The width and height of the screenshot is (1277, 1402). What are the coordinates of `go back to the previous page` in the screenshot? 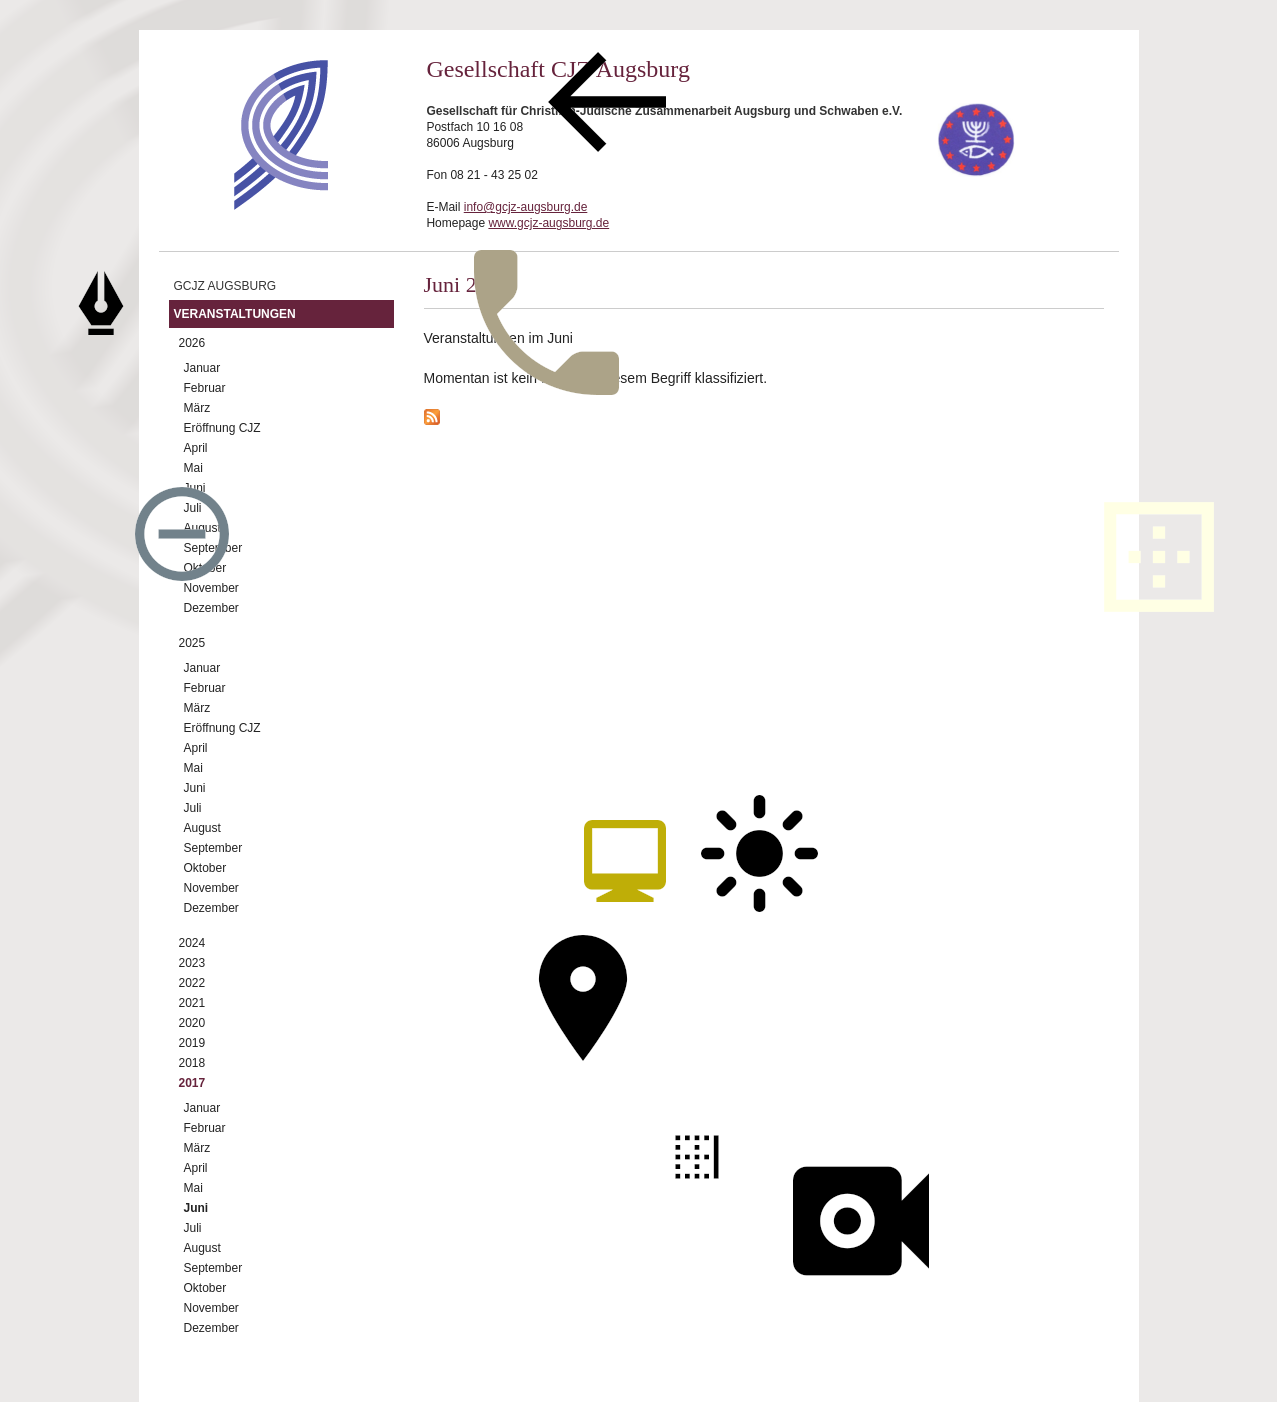 It's located at (607, 102).